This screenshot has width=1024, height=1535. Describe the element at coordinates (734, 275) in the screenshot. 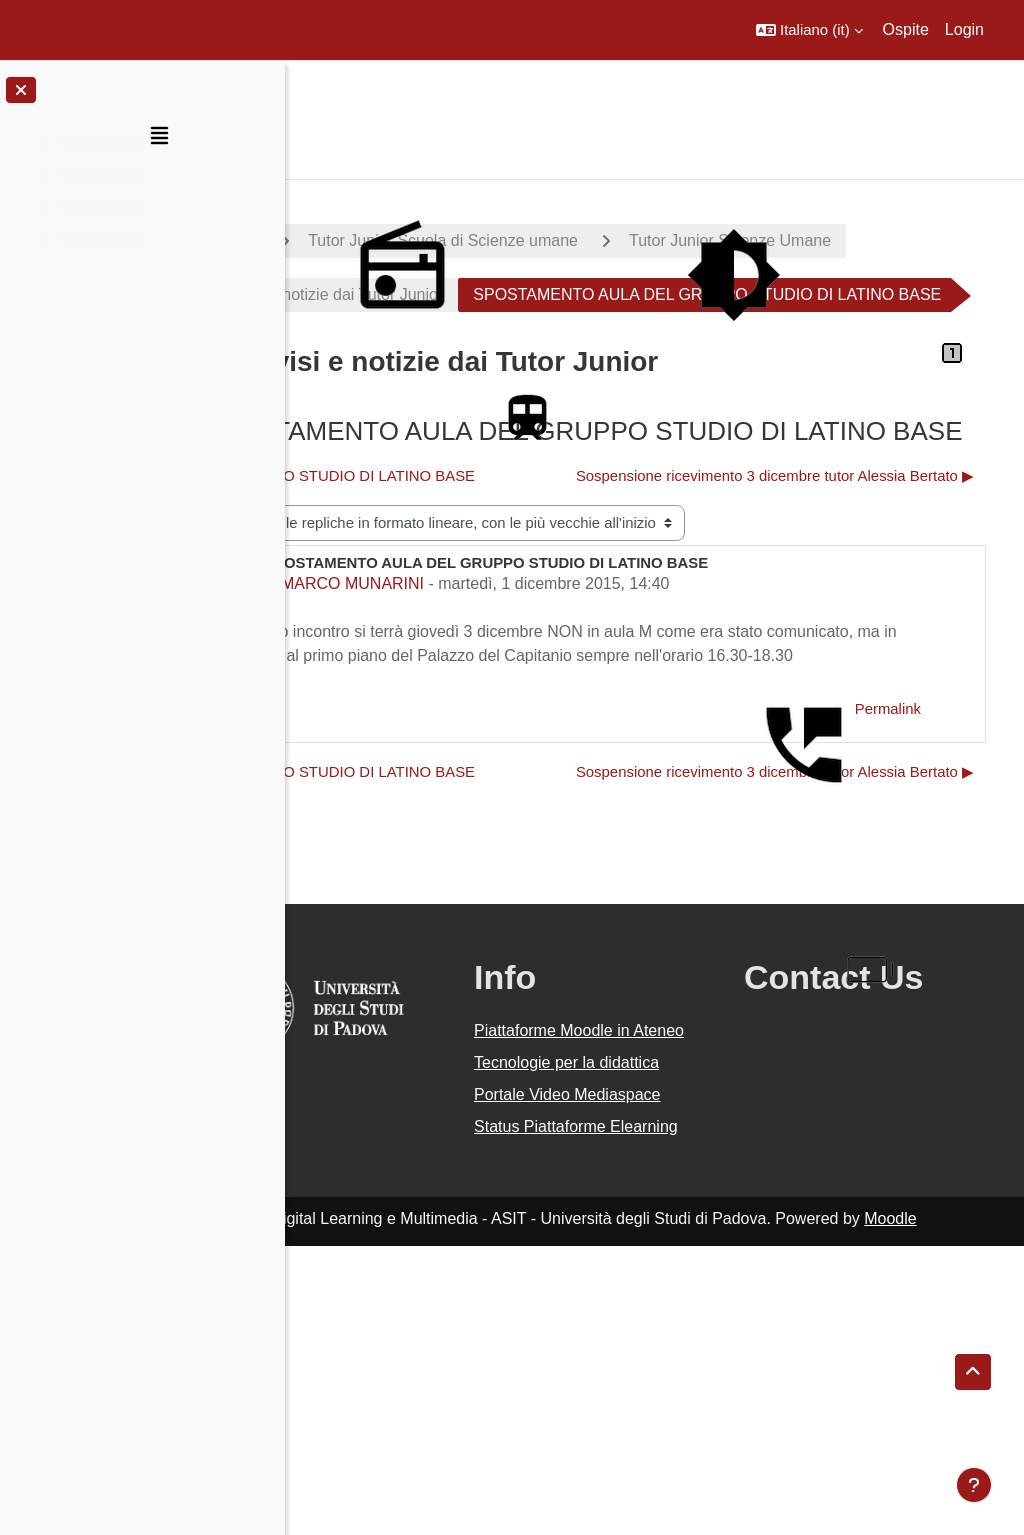

I see `adjust screen brightness level` at that location.